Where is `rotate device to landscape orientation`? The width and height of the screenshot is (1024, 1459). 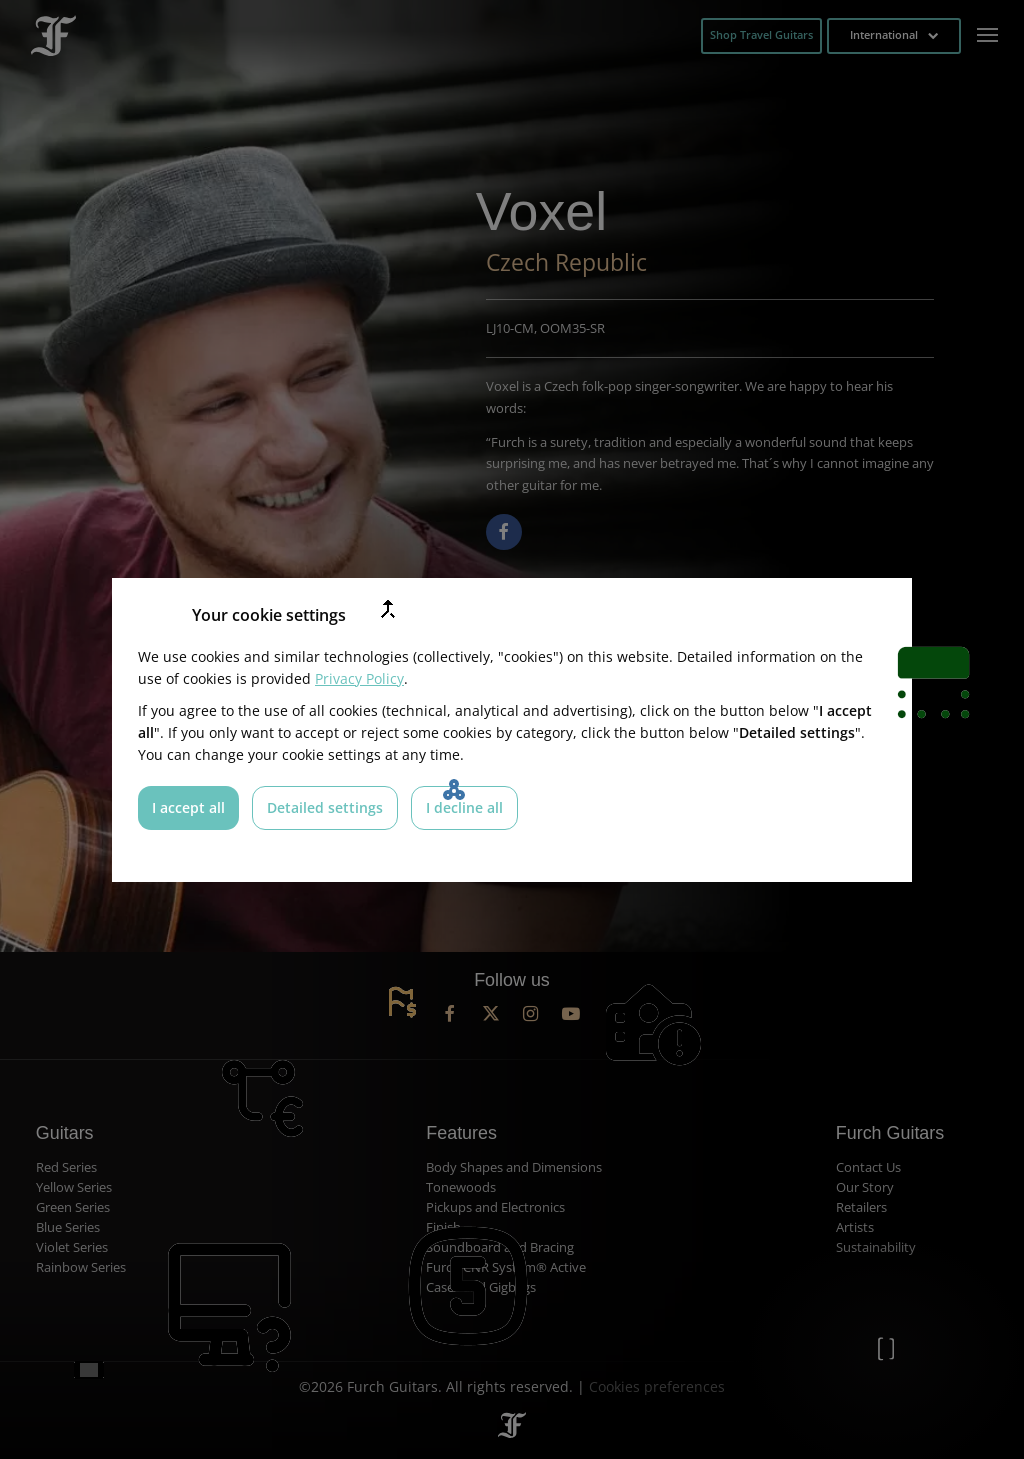 rotate device to landscape orientation is located at coordinates (89, 1370).